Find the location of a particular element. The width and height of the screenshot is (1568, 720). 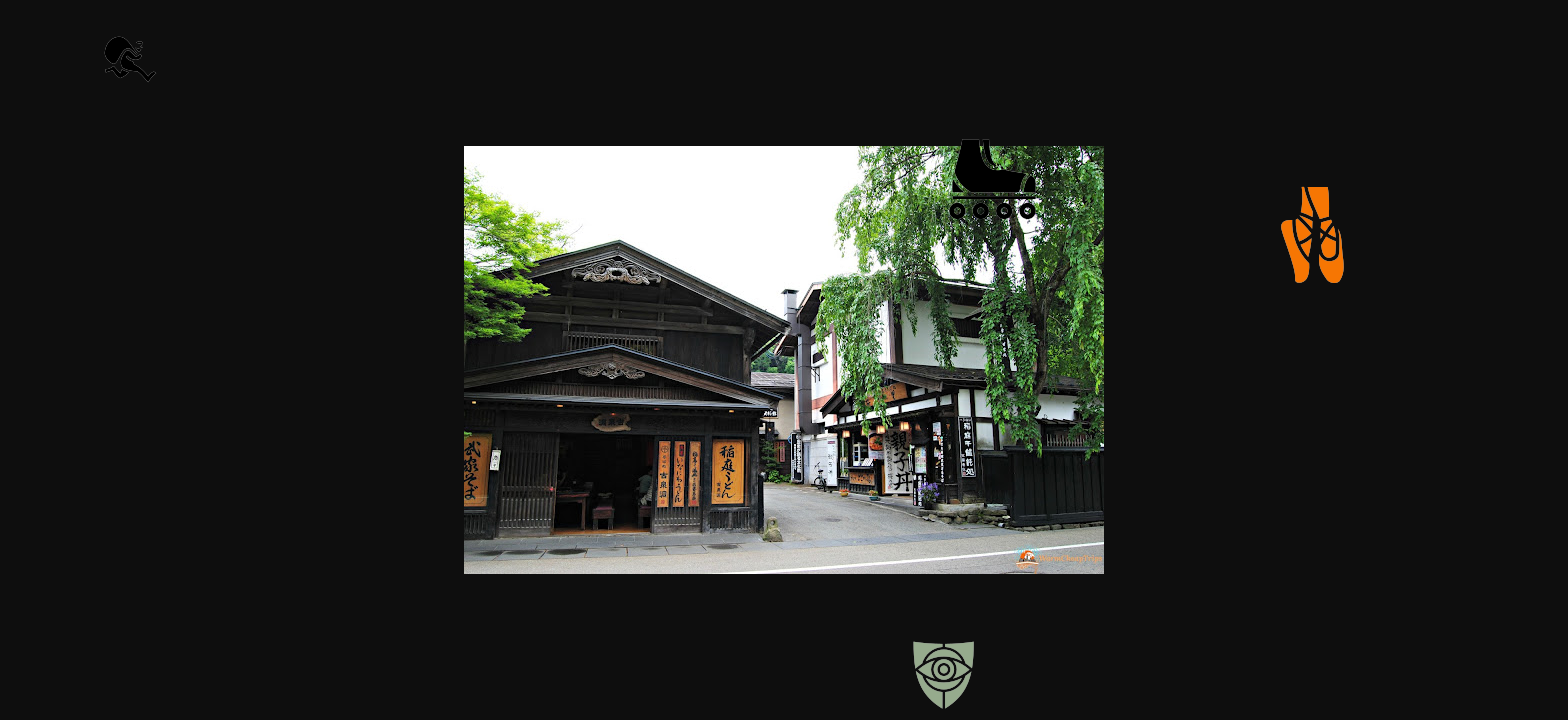

enable privacy protection mode is located at coordinates (943, 675).